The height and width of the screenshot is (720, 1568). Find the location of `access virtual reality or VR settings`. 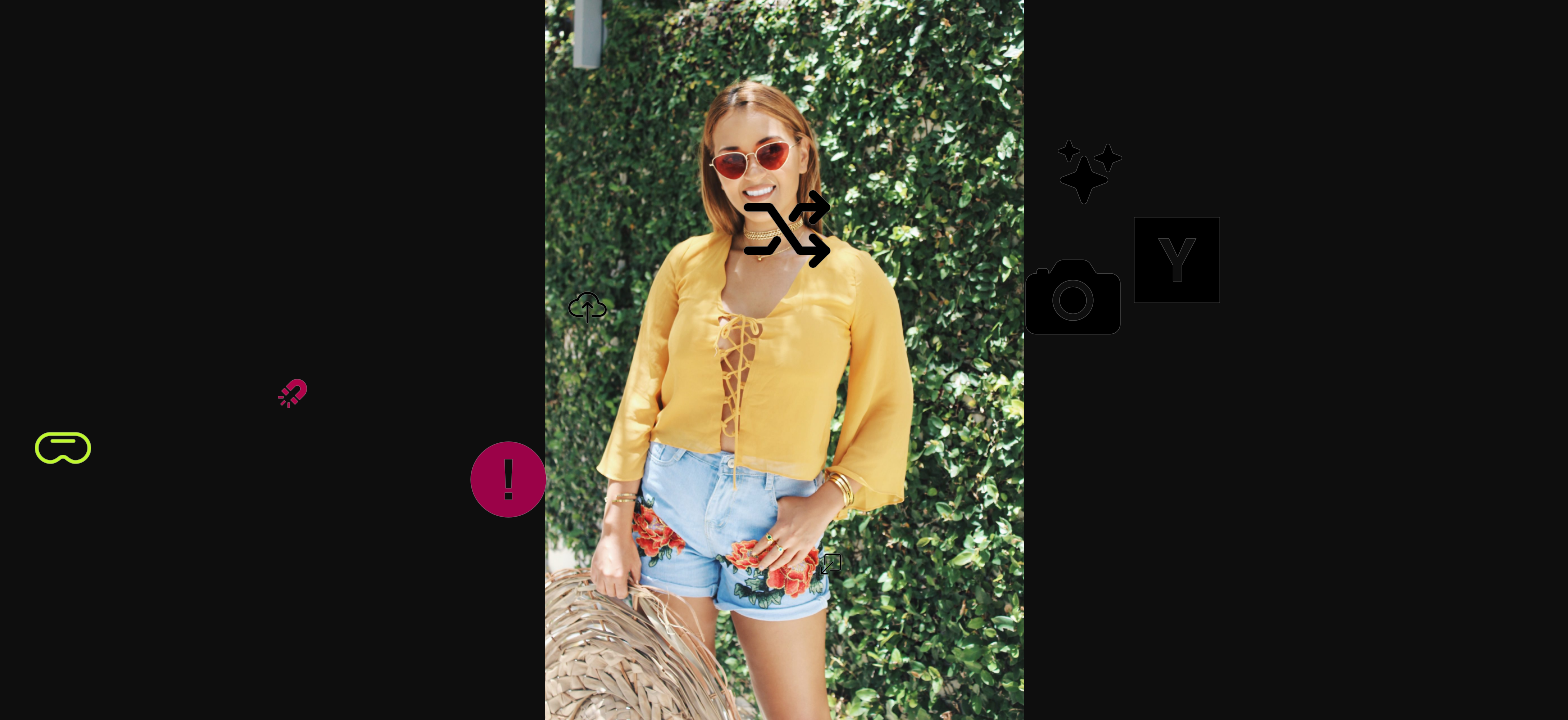

access virtual reality or VR settings is located at coordinates (63, 448).